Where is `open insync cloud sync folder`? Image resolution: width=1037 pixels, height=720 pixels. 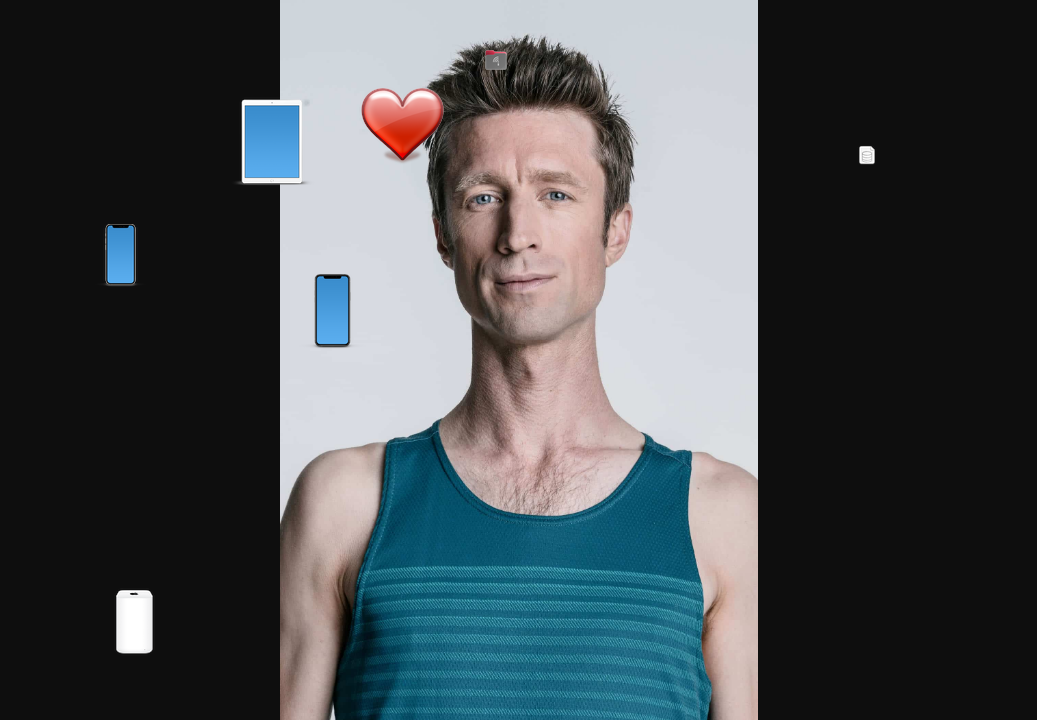 open insync cloud sync folder is located at coordinates (496, 60).